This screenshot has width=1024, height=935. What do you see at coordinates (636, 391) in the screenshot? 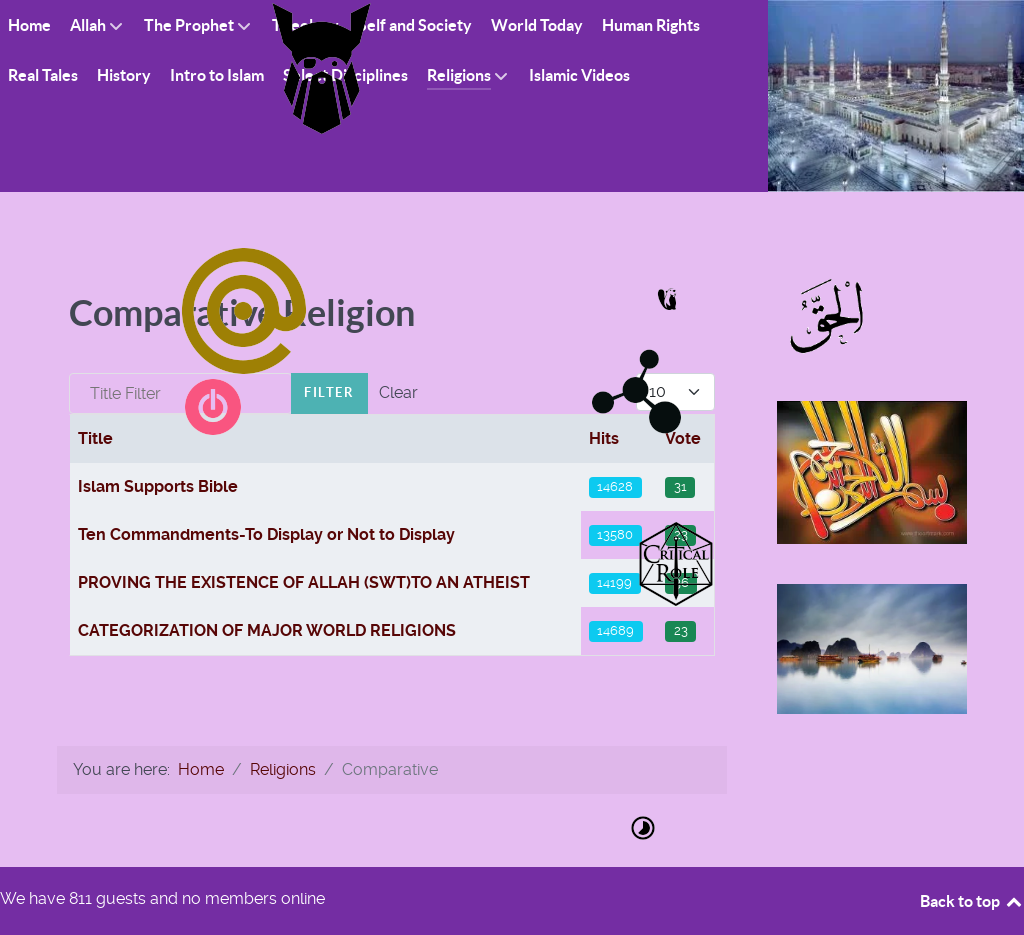
I see `moleculer microservices framework logo` at bounding box center [636, 391].